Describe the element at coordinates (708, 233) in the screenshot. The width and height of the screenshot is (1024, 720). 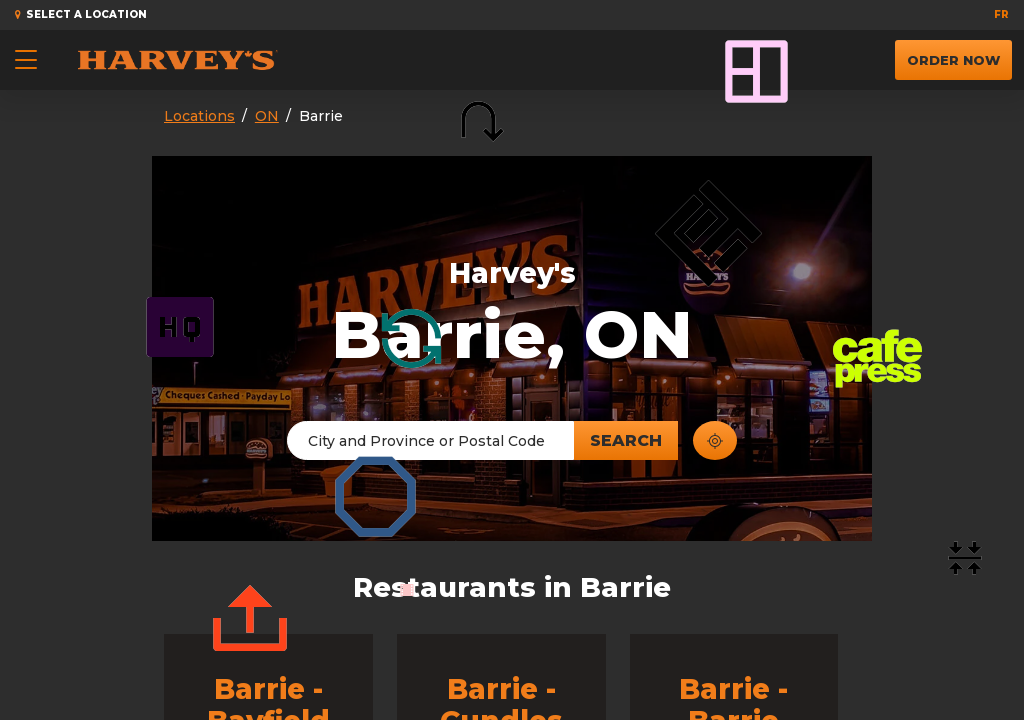
I see `litiengine game engine logo` at that location.